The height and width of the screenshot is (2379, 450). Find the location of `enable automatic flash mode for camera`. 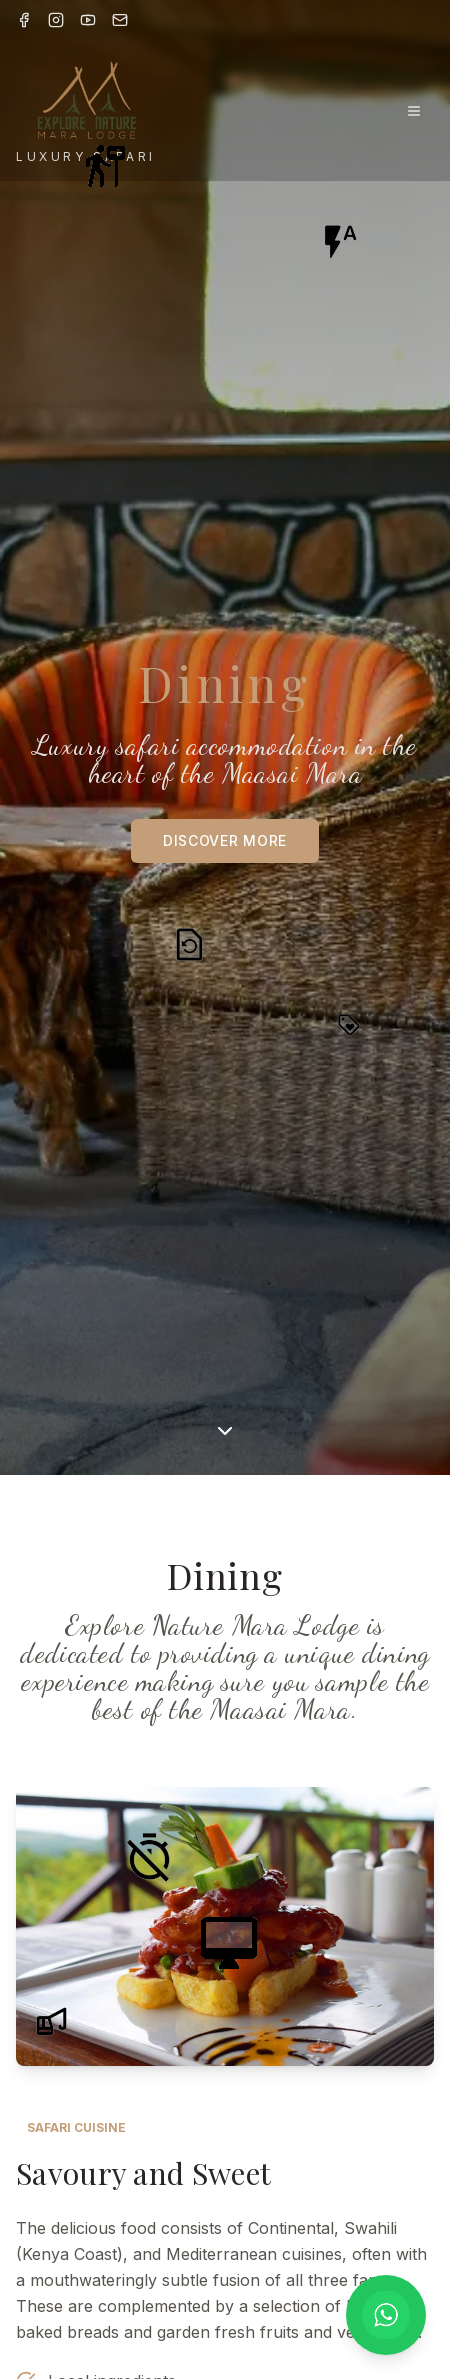

enable automatic flash mode for camera is located at coordinates (340, 242).